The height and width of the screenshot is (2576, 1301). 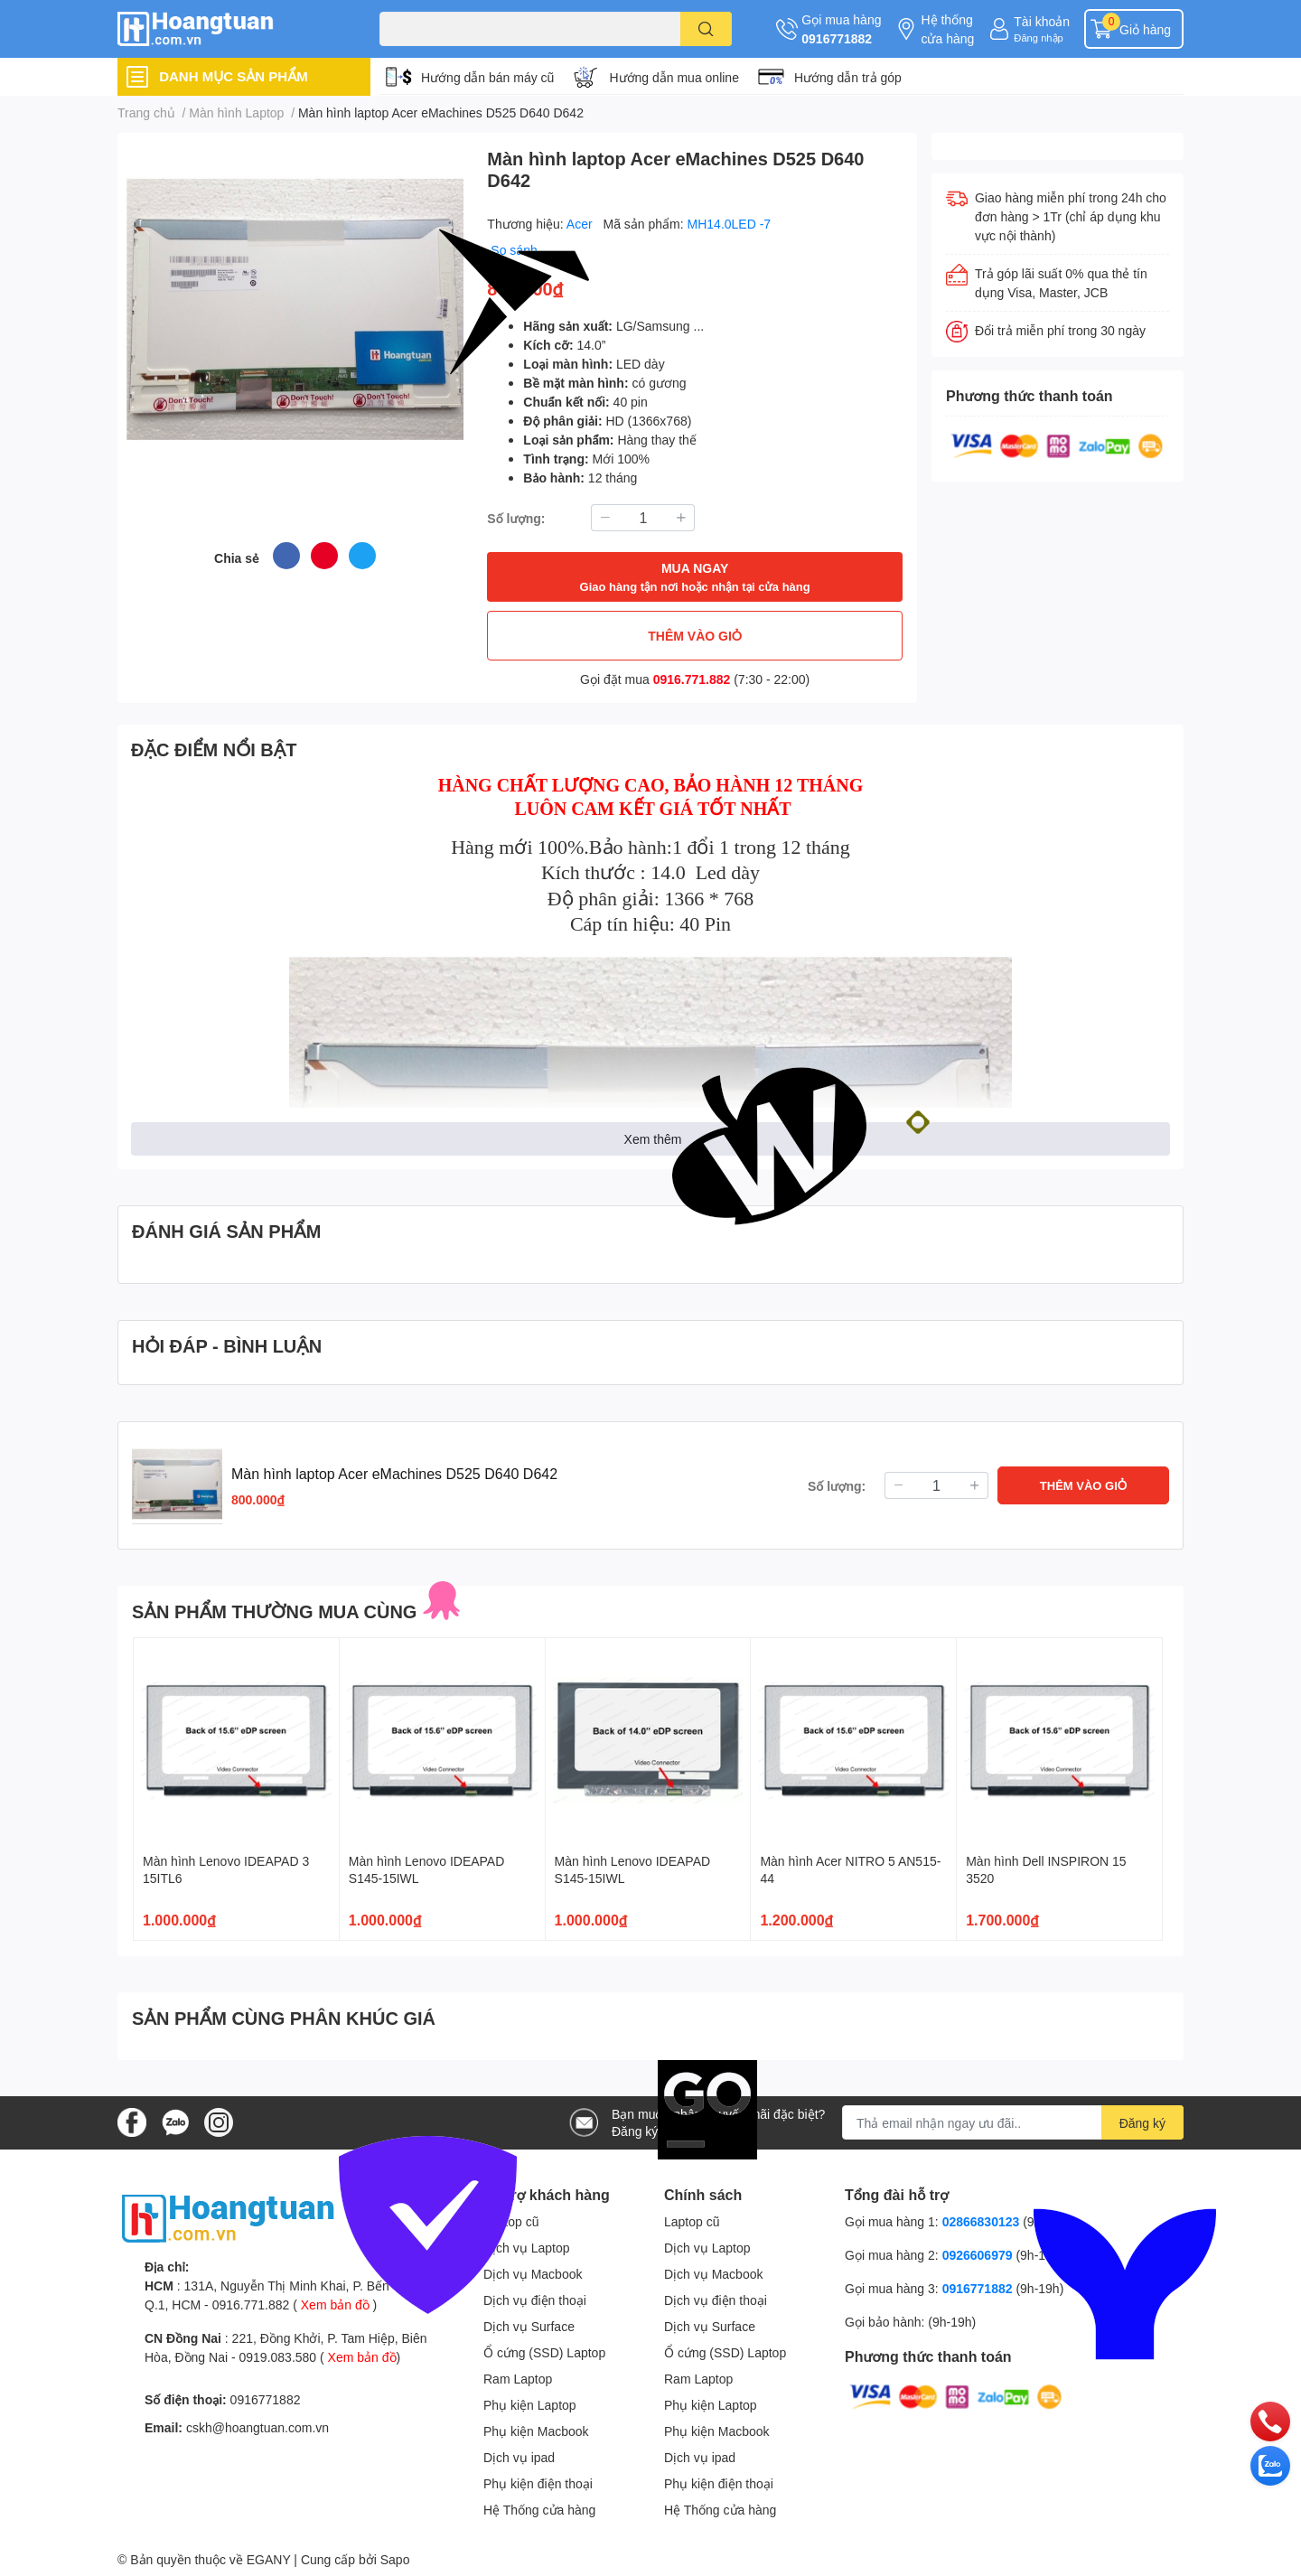 What do you see at coordinates (1125, 2284) in the screenshot?
I see `open Mermaid diagramming tool` at bounding box center [1125, 2284].